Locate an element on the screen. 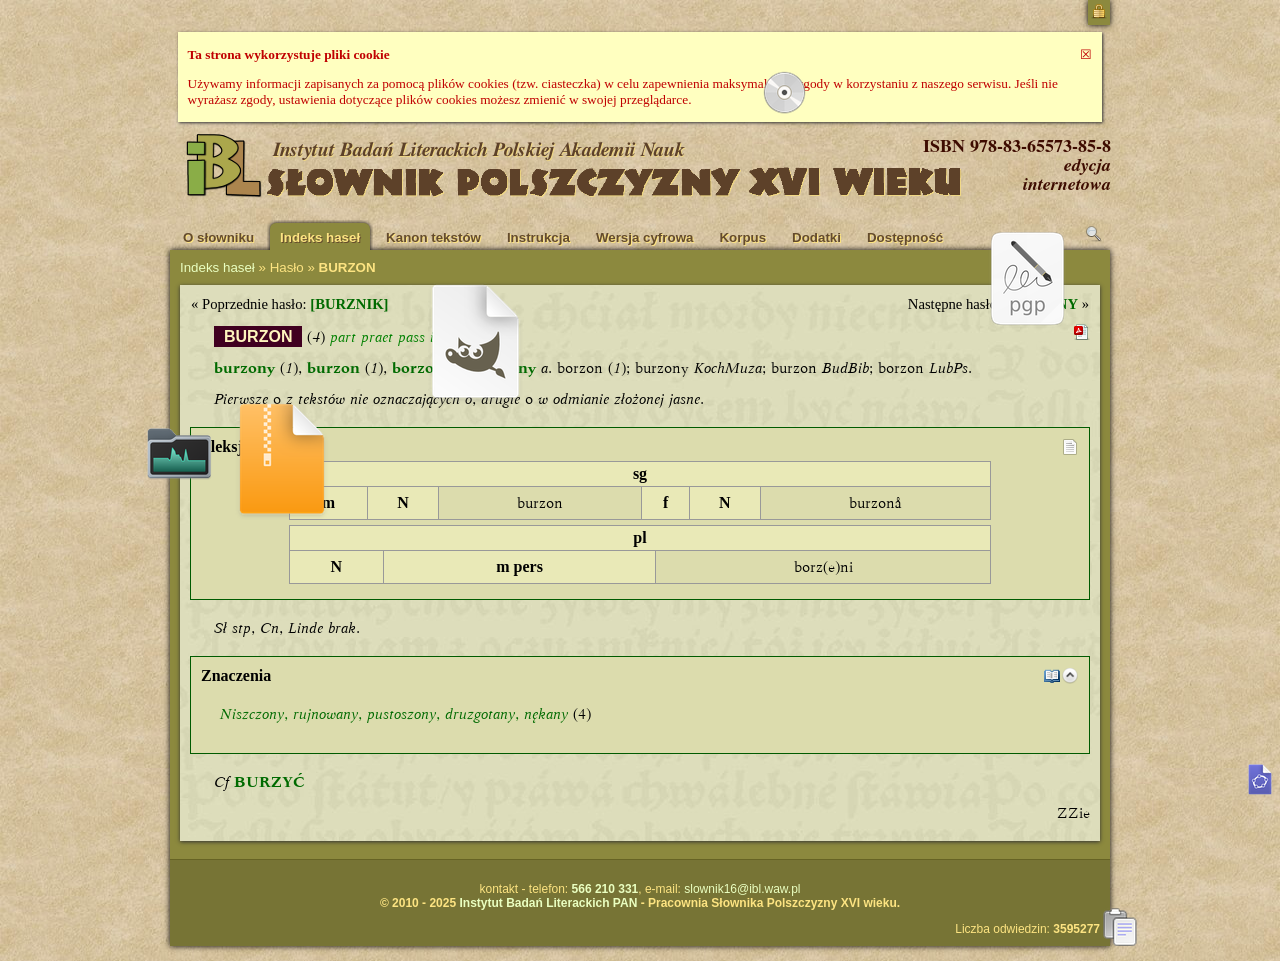 The height and width of the screenshot is (961, 1280). open system monitoring files is located at coordinates (179, 455).